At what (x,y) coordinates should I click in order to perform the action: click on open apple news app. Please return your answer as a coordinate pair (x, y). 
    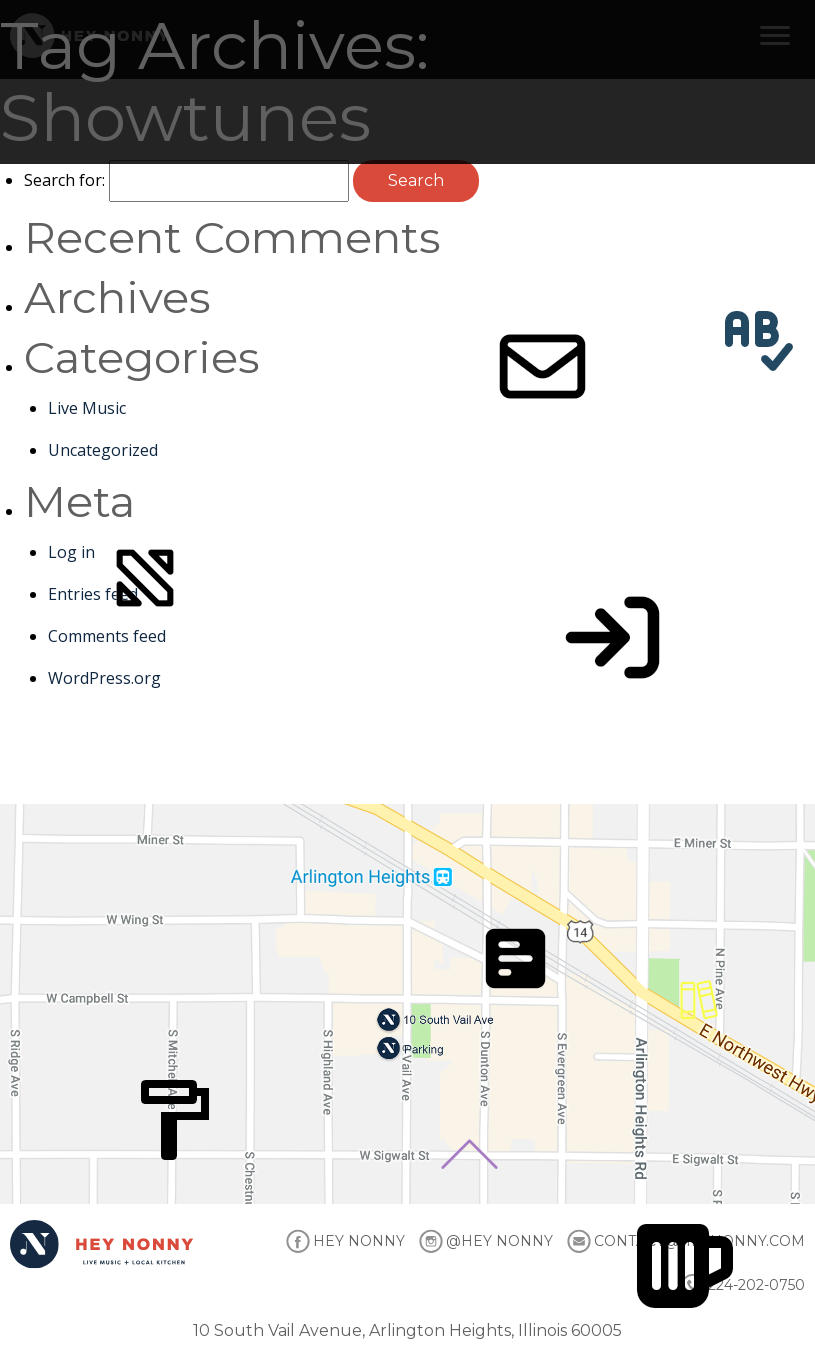
    Looking at the image, I should click on (145, 578).